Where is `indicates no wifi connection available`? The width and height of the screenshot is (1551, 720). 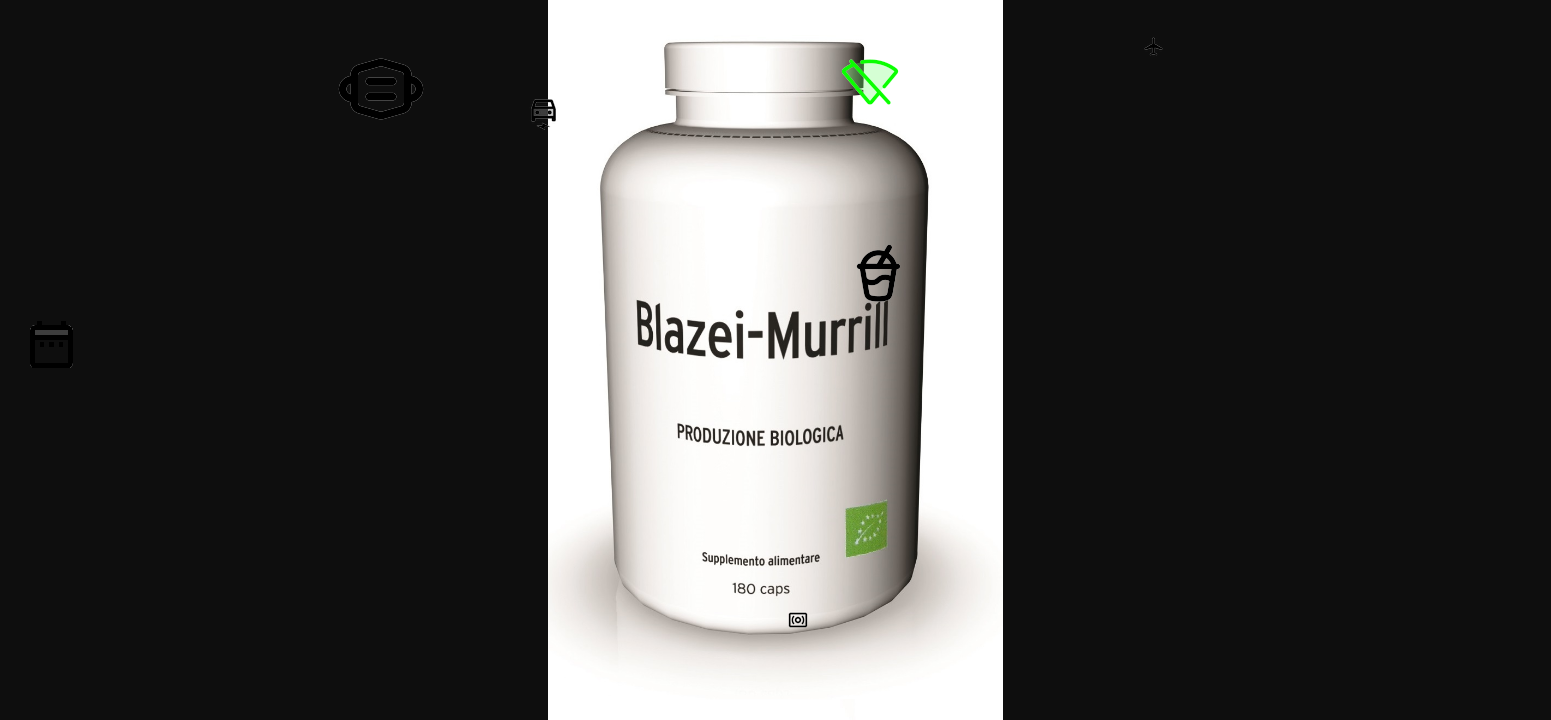 indicates no wifi connection available is located at coordinates (870, 82).